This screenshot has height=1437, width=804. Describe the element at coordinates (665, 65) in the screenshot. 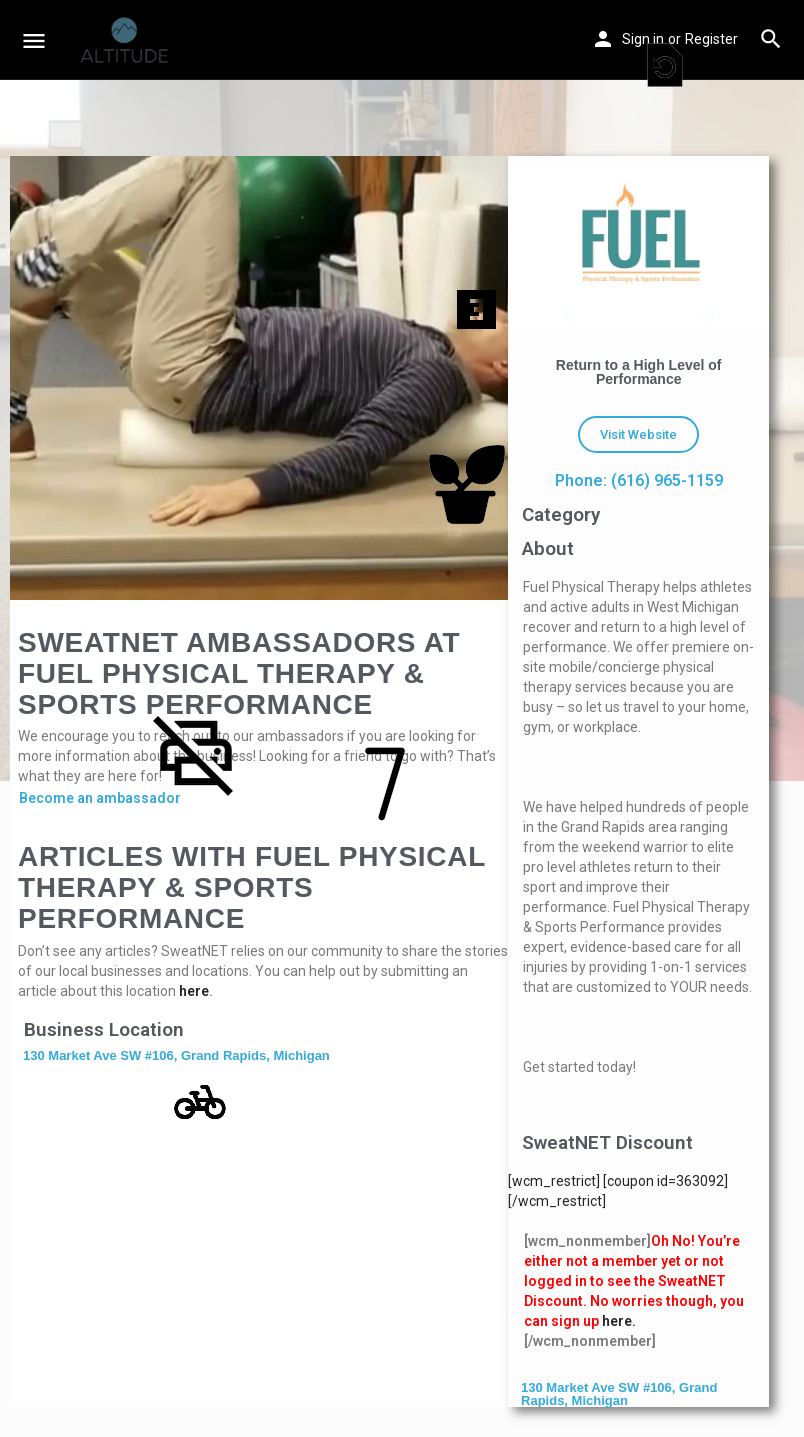

I see `restore a previous version of a document` at that location.